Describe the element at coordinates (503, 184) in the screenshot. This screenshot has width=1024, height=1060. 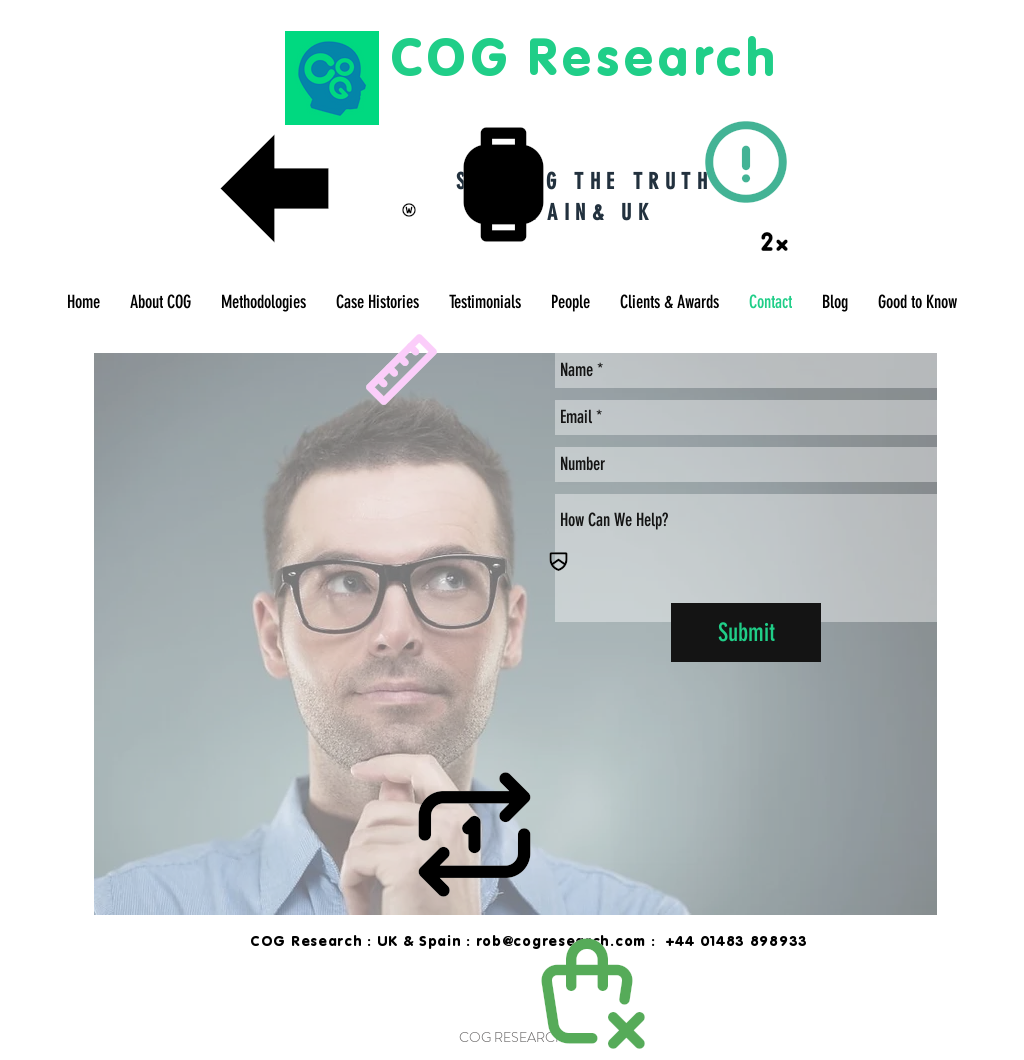
I see `access smartwatch settings` at that location.